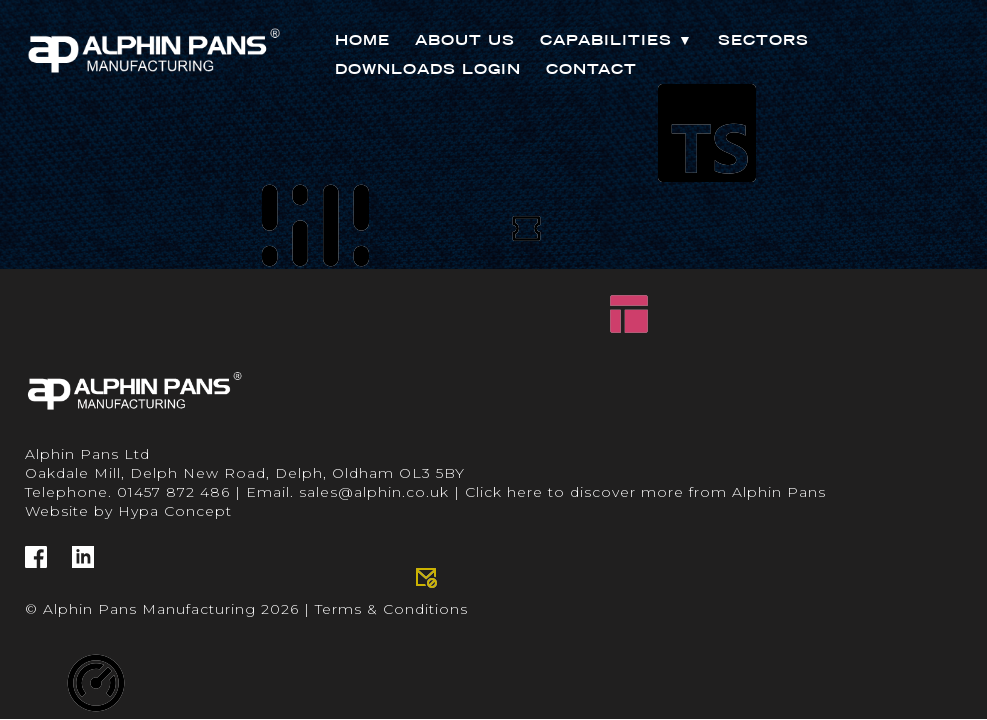 This screenshot has width=987, height=720. What do you see at coordinates (426, 577) in the screenshot?
I see `blocked or prohibited email address` at bounding box center [426, 577].